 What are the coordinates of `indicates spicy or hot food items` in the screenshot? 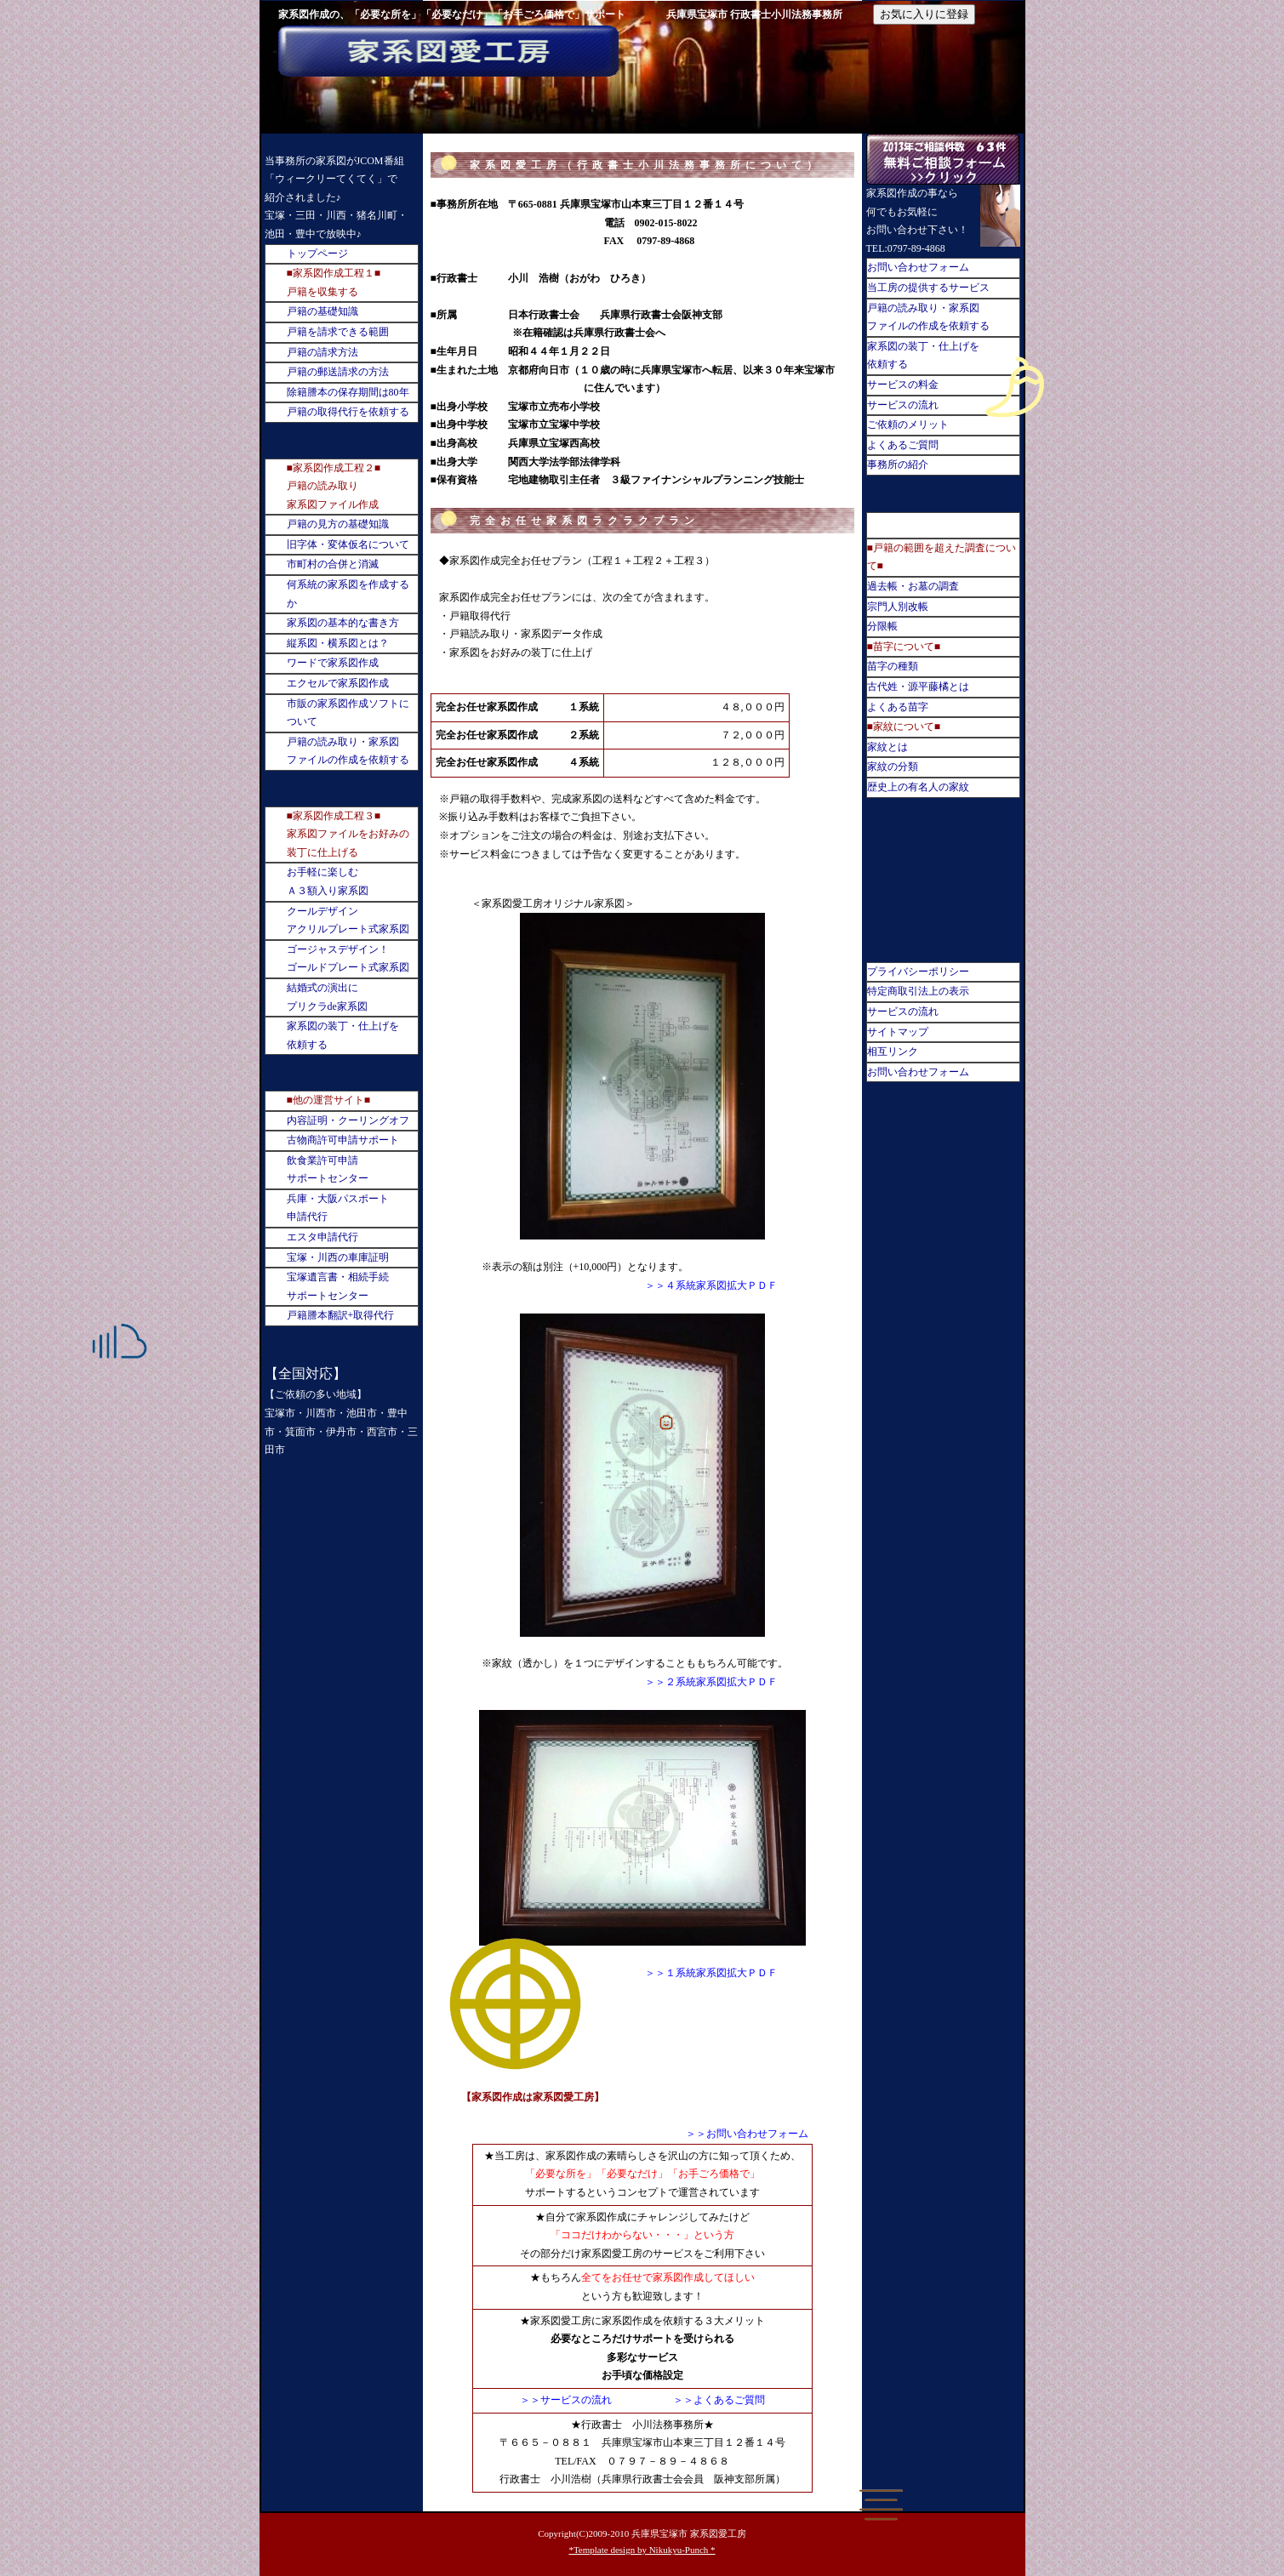 It's located at (1018, 389).